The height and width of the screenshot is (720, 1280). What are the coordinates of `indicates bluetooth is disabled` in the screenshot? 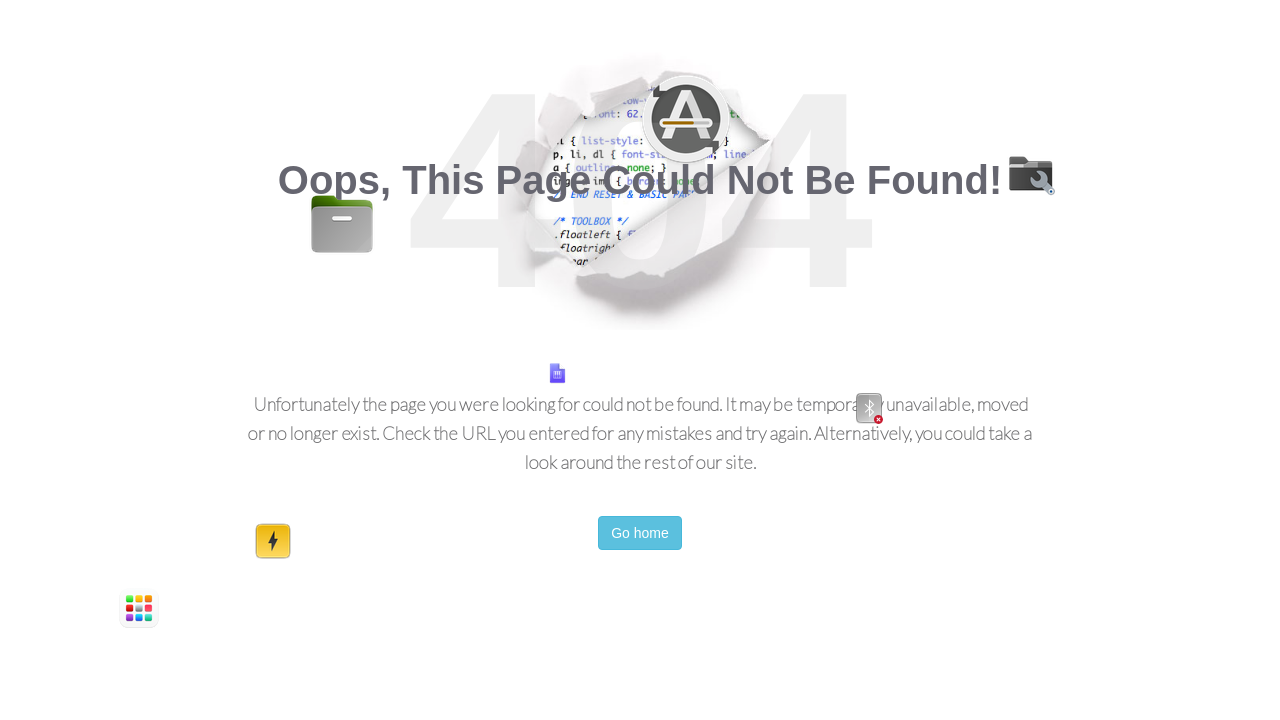 It's located at (869, 408).